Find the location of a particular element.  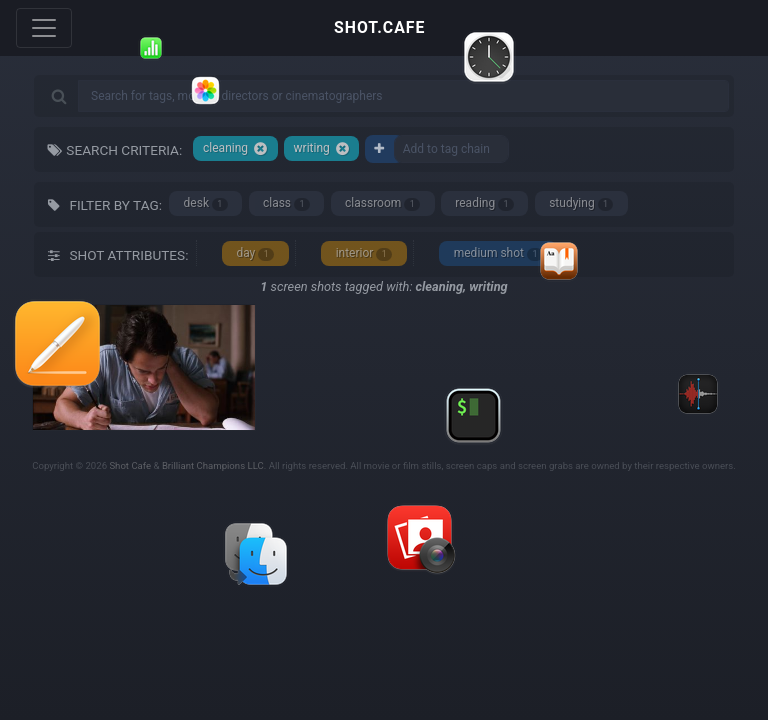

launch migration assistant to transfer data from another mac is located at coordinates (256, 554).